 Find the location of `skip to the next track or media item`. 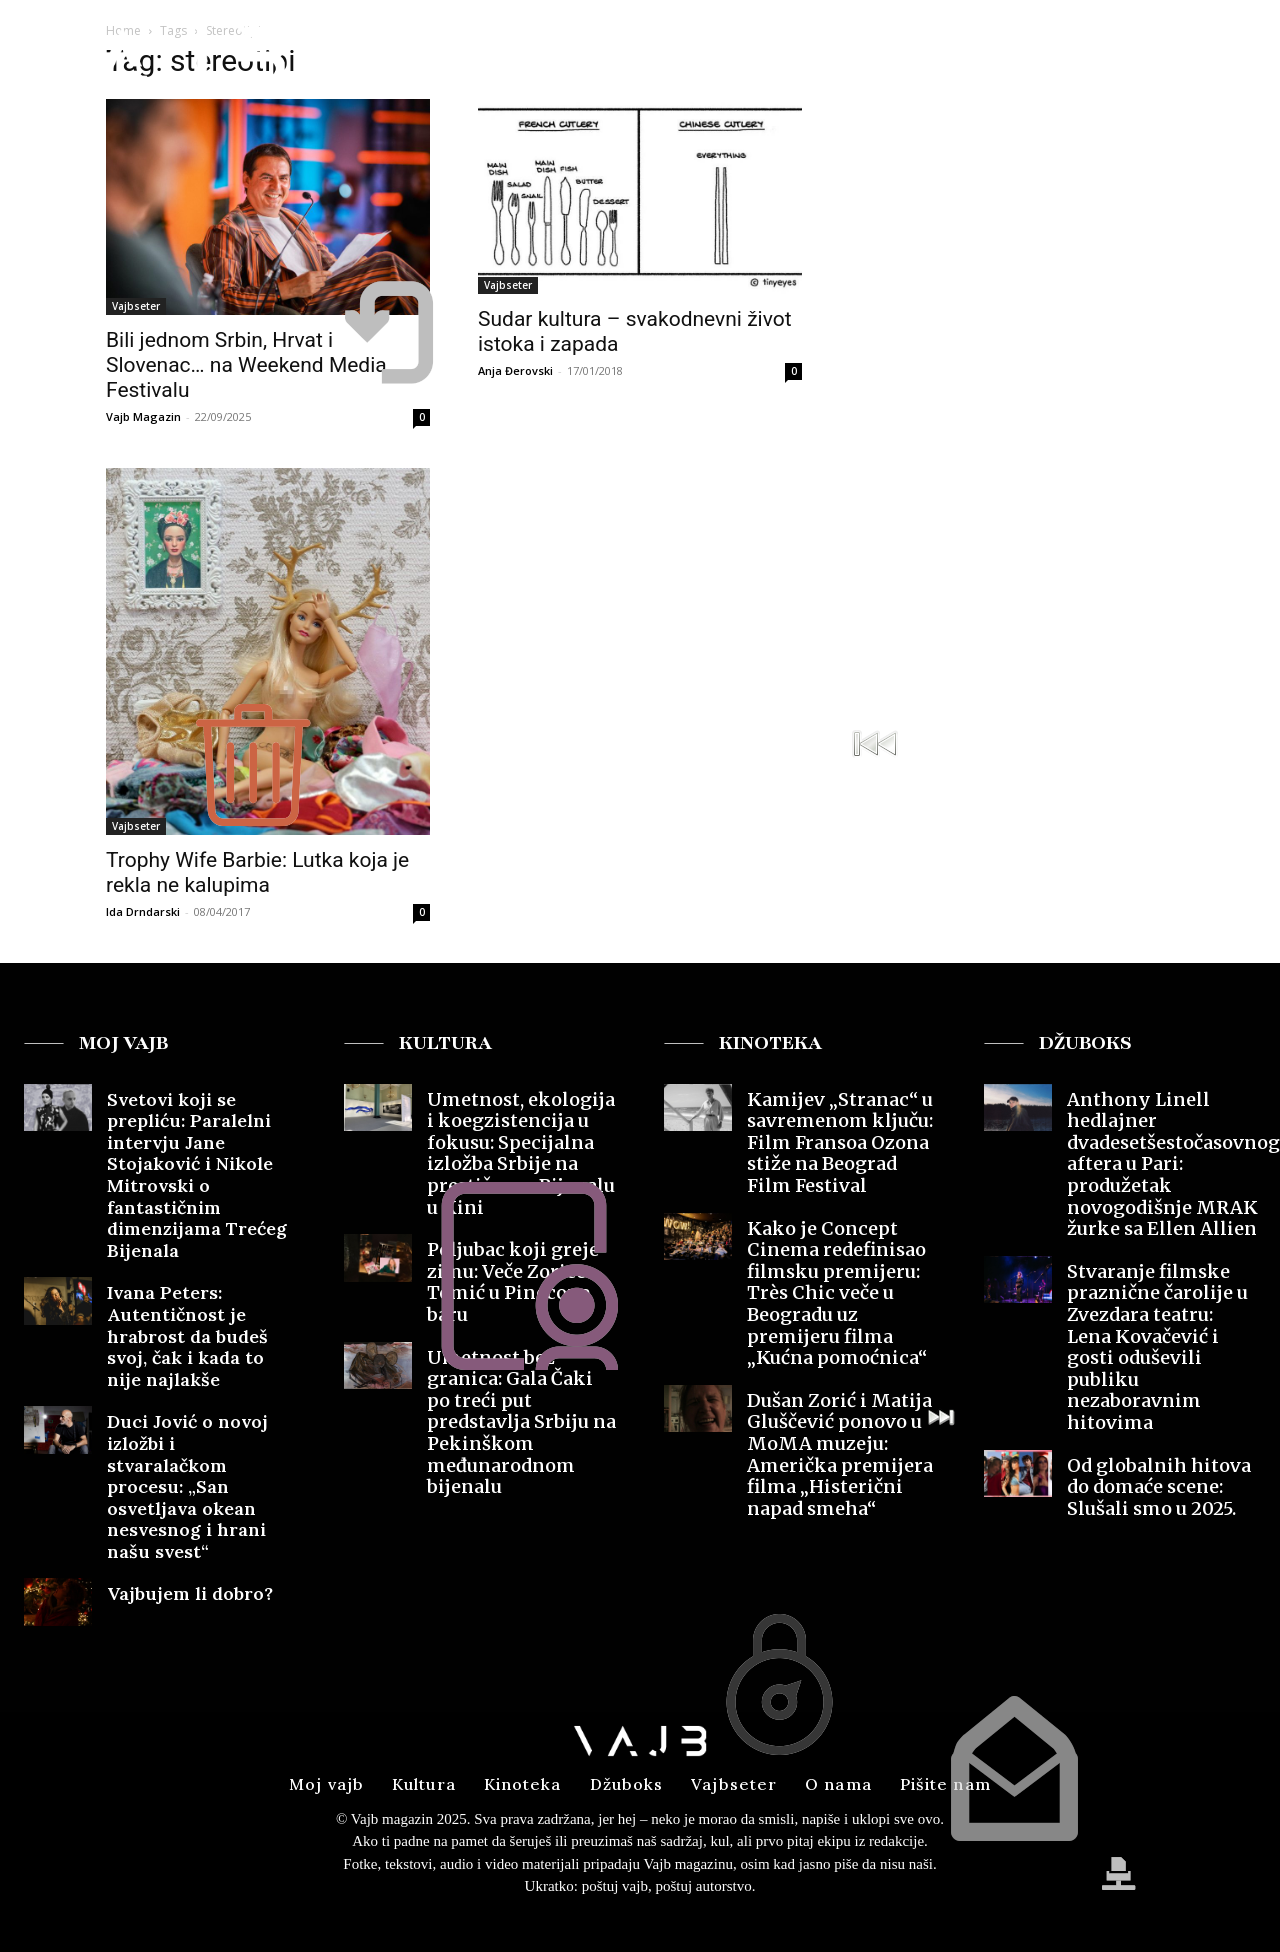

skip to the next track or media item is located at coordinates (941, 1417).